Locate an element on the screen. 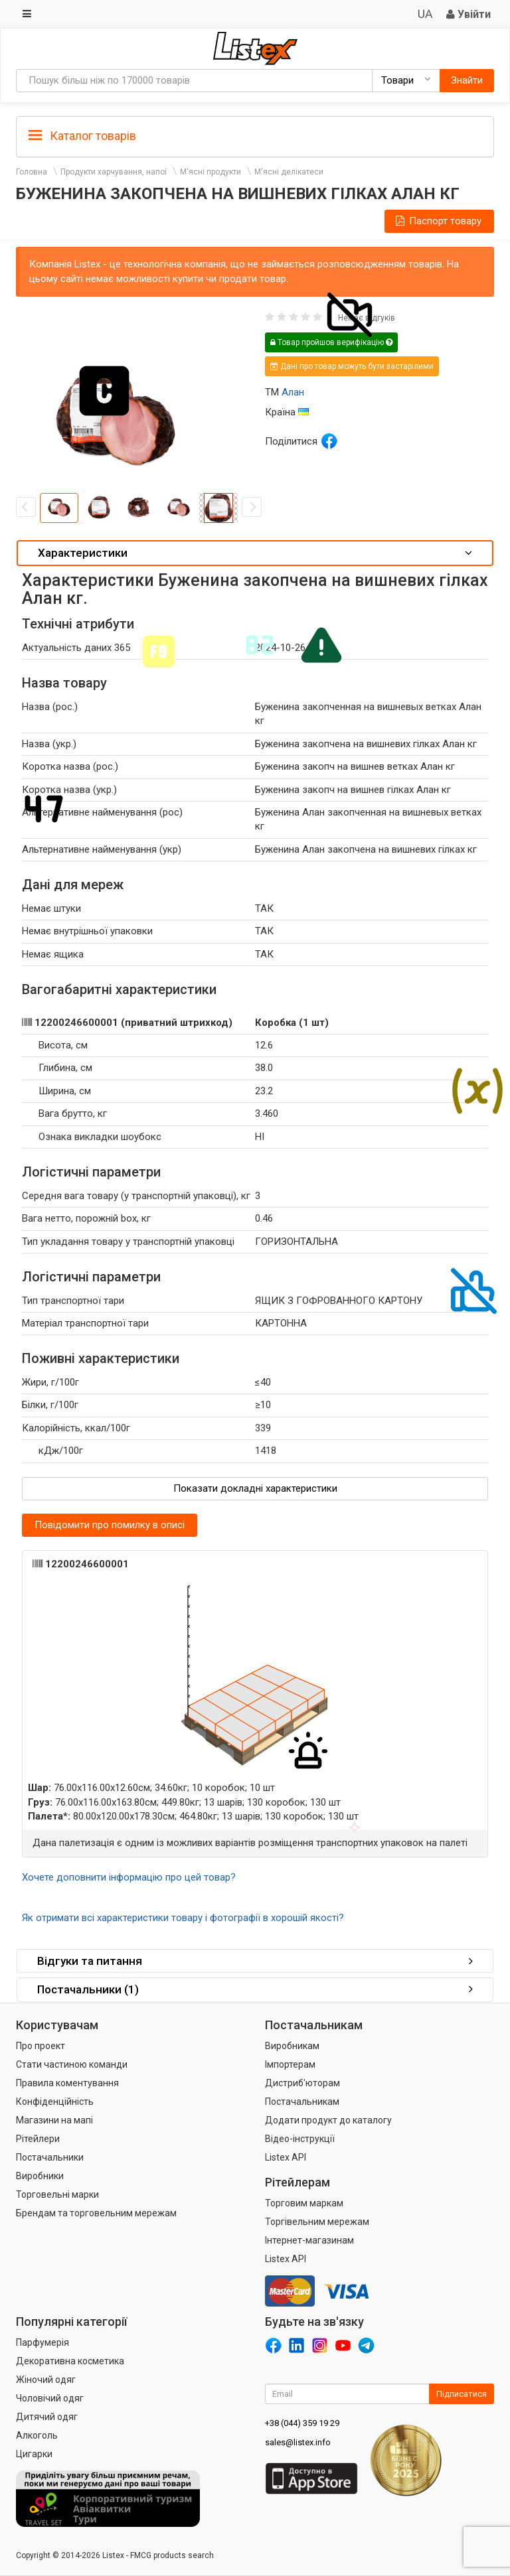 The height and width of the screenshot is (2576, 510). displays the number 82 as a label or badge is located at coordinates (260, 645).